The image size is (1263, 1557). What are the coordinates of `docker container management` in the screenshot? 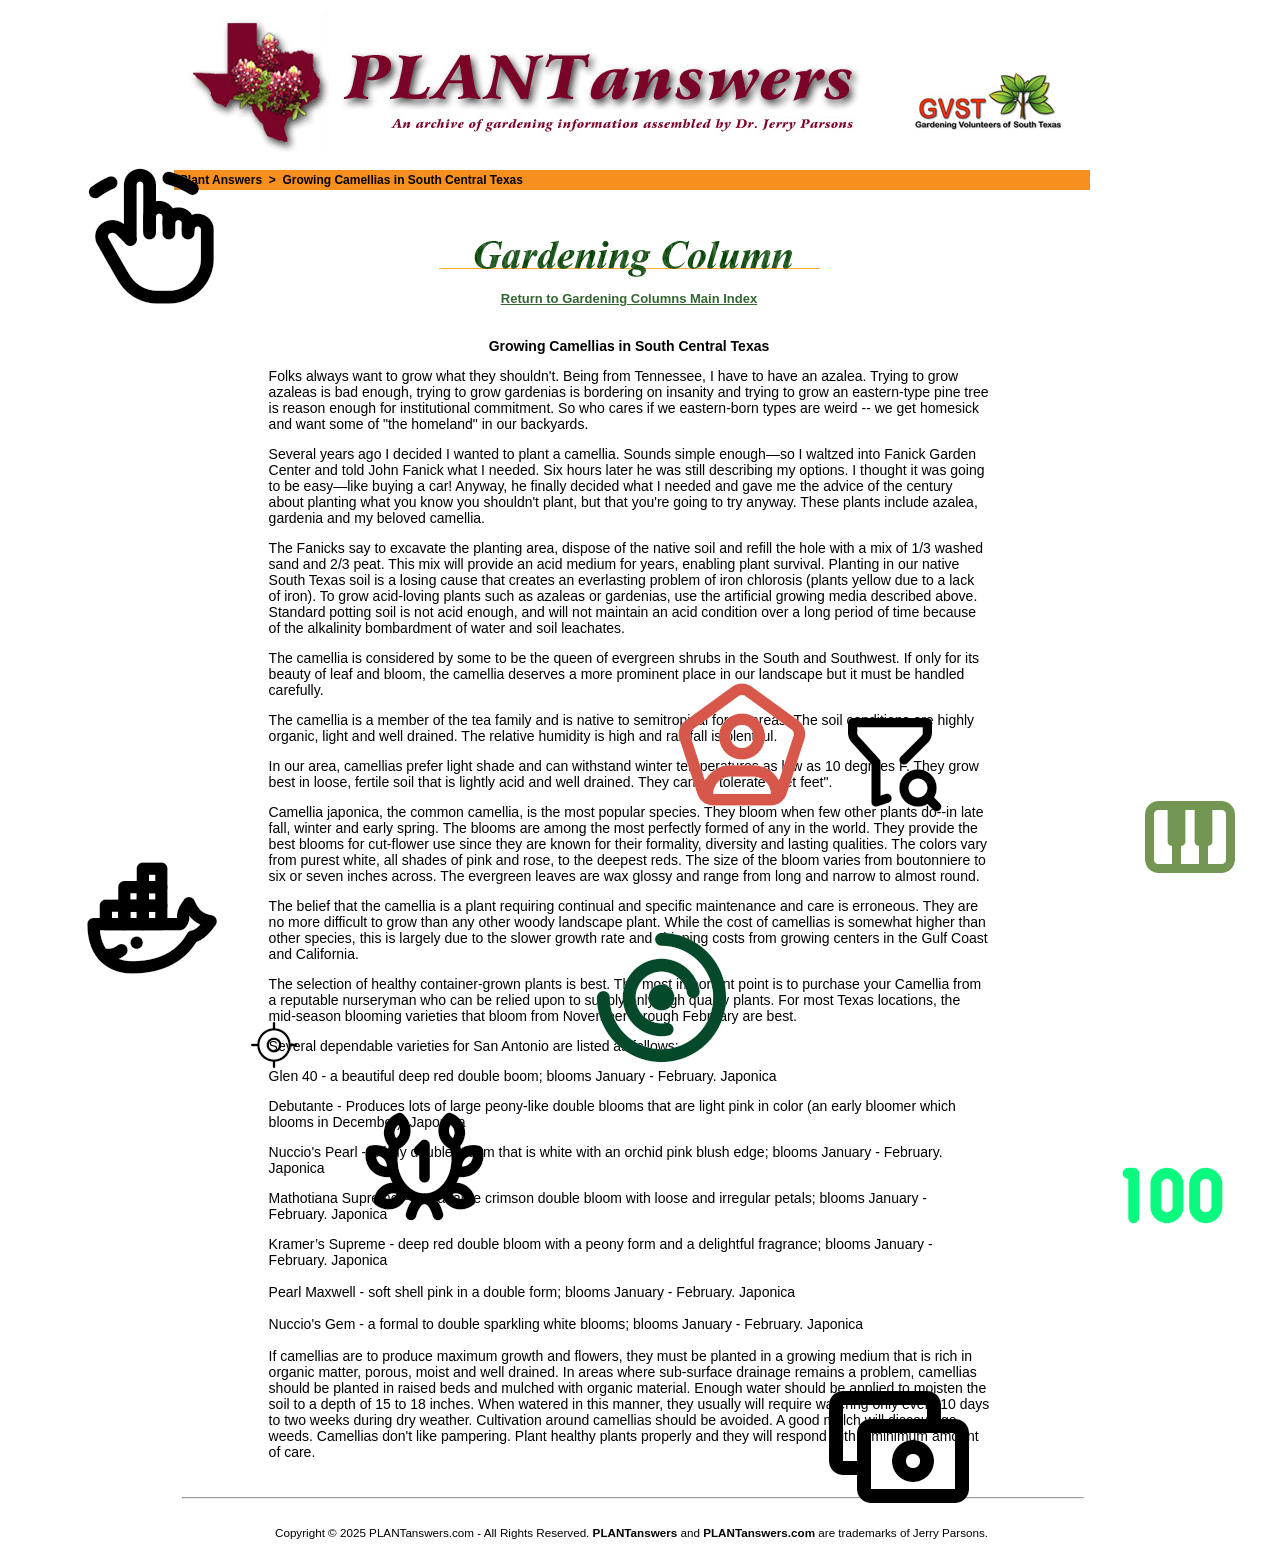 It's located at (149, 918).